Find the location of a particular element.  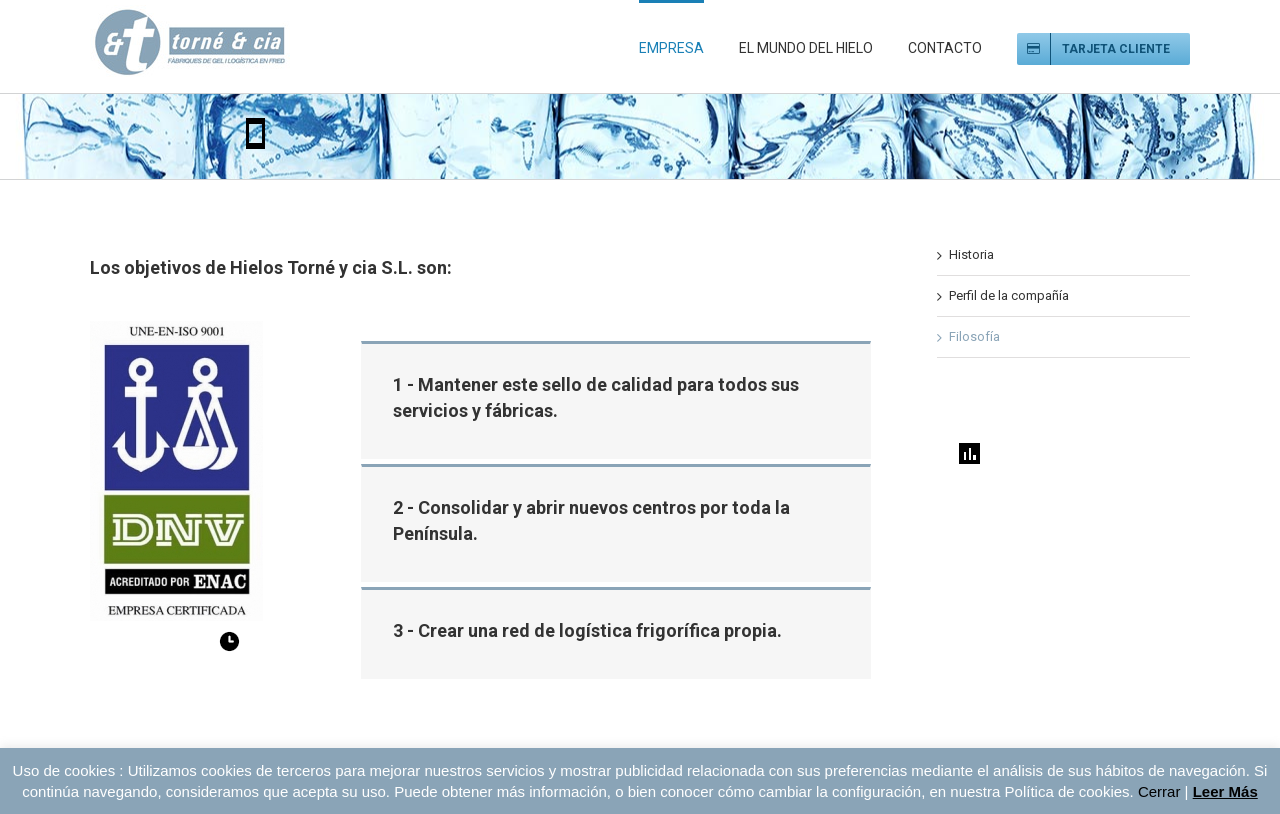

access mobile device settings is located at coordinates (255, 133).